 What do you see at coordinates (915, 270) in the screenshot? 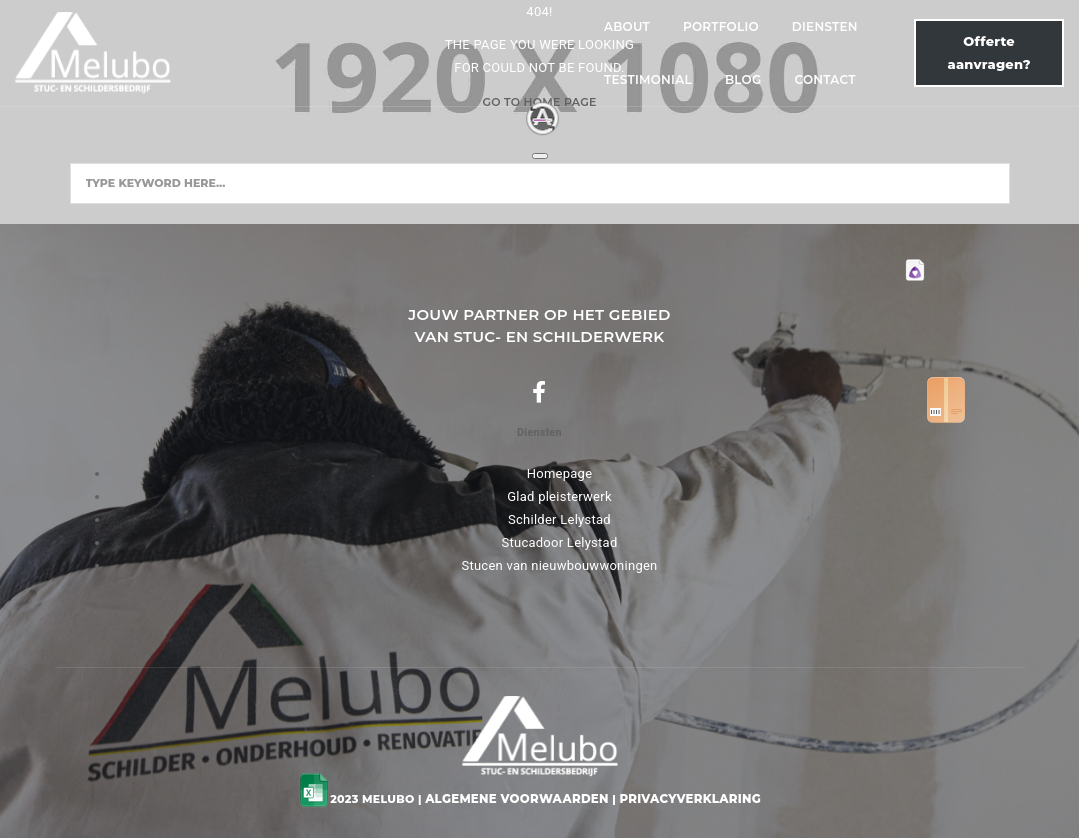
I see `a meson build system configuration file` at bounding box center [915, 270].